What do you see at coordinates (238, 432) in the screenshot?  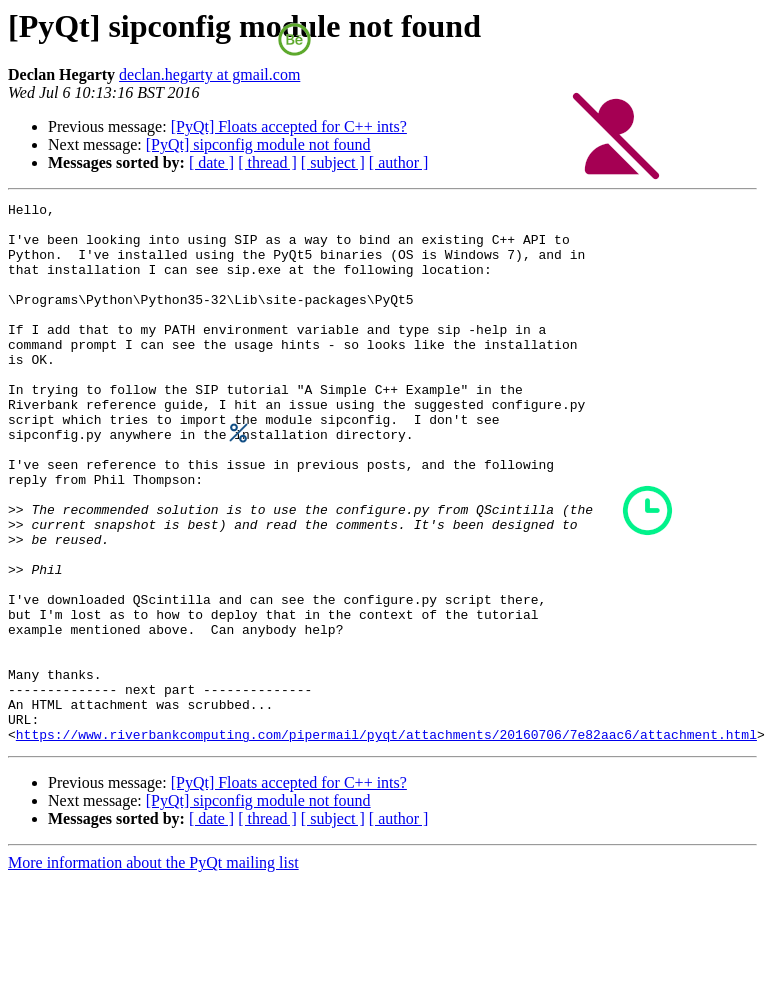 I see `view discount or sale information` at bounding box center [238, 432].